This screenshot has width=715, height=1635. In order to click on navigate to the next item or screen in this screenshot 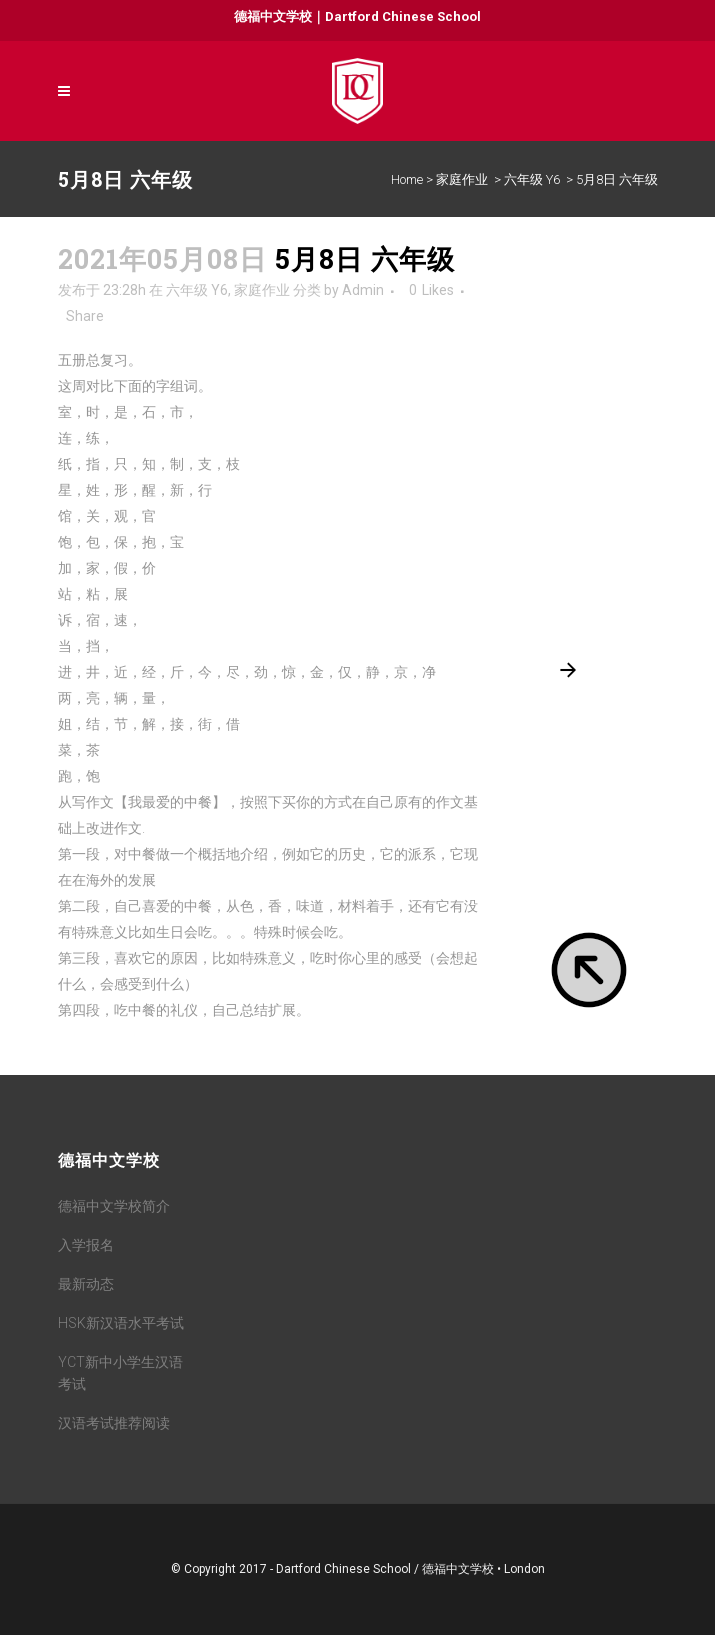, I will do `click(568, 670)`.